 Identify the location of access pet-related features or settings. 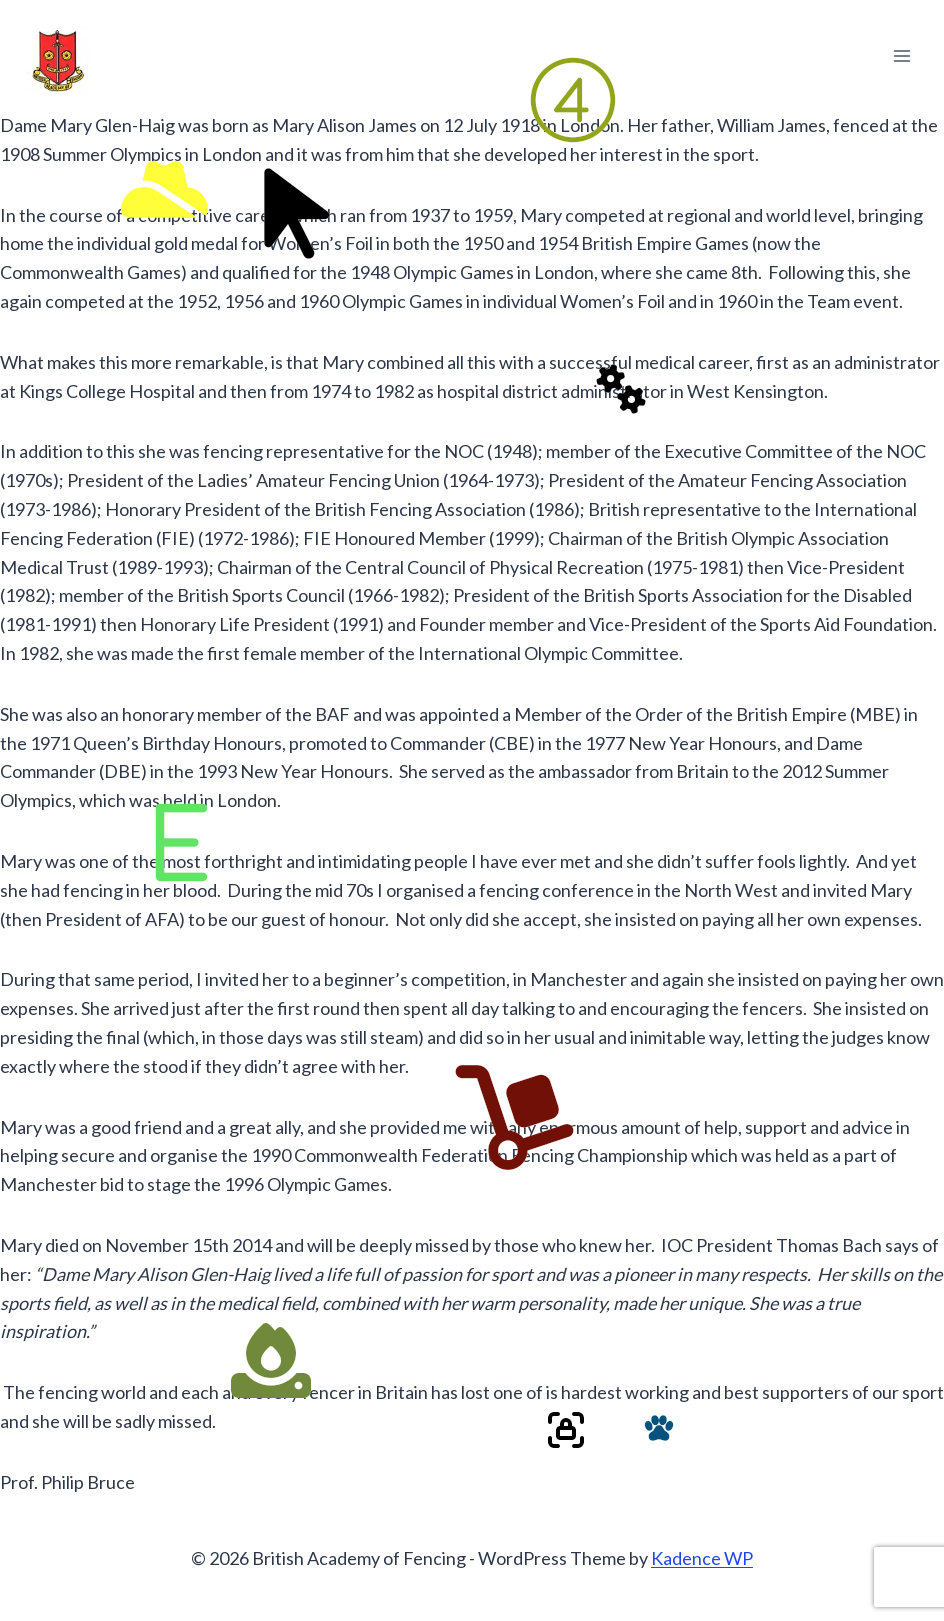
(659, 1428).